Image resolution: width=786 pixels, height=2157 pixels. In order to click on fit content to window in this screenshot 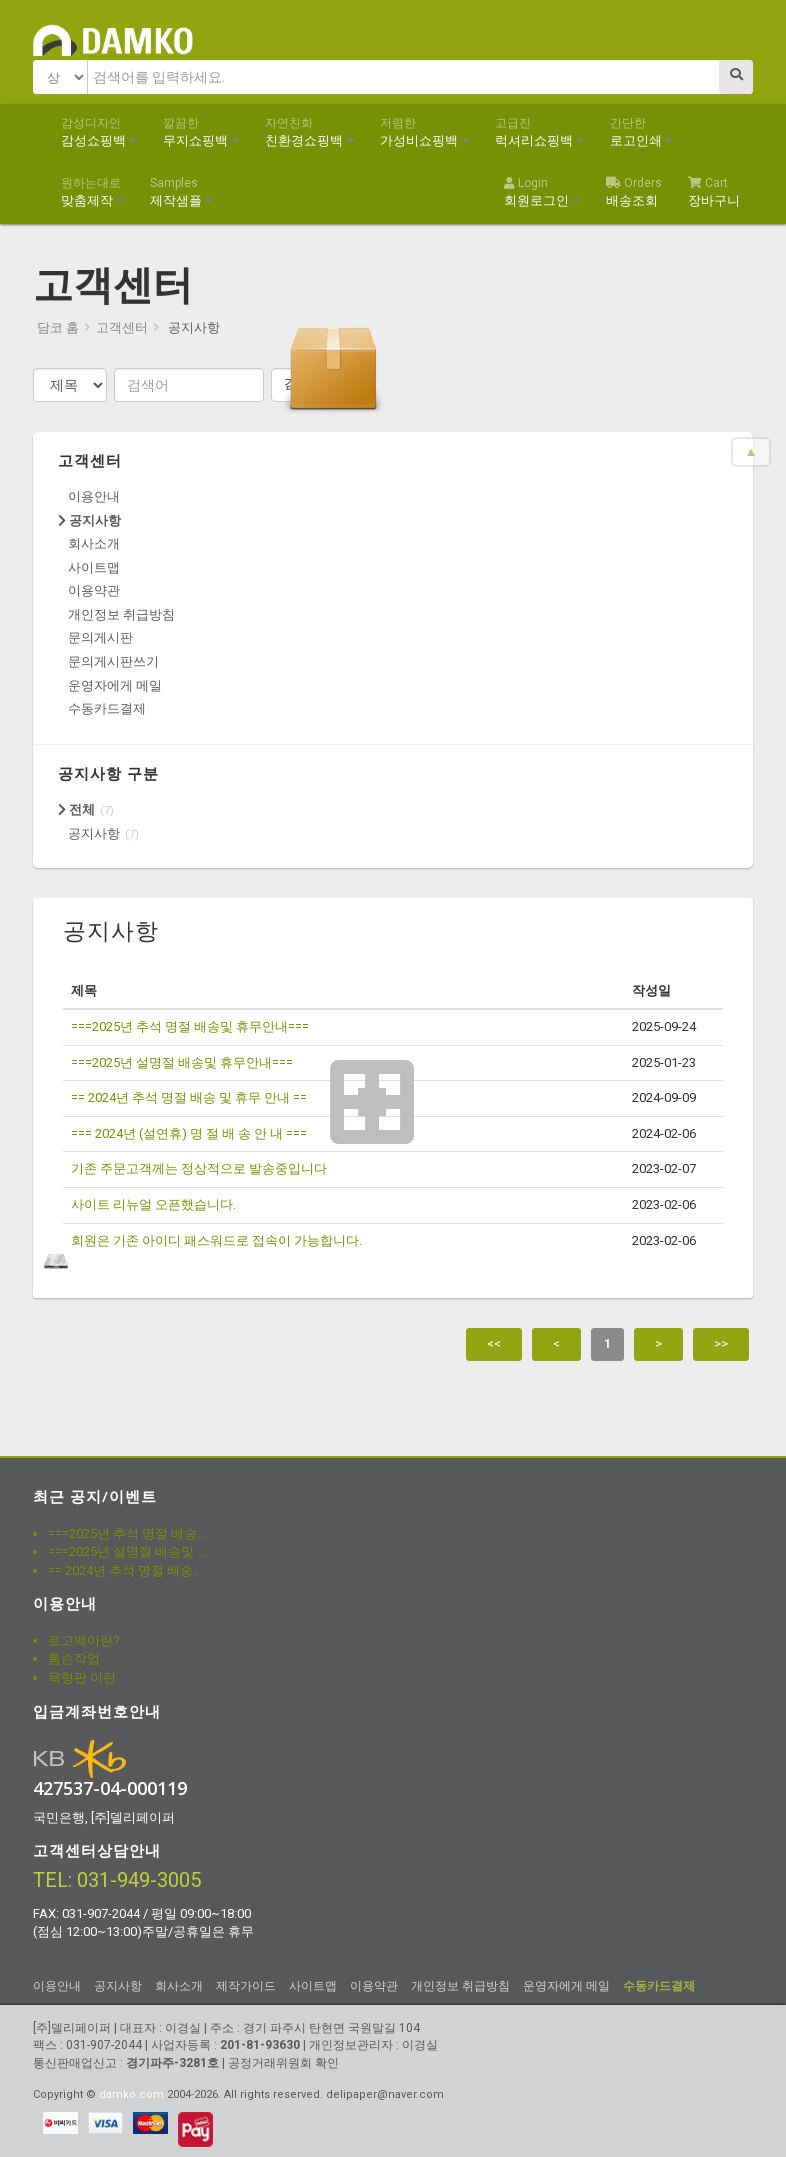, I will do `click(372, 1102)`.